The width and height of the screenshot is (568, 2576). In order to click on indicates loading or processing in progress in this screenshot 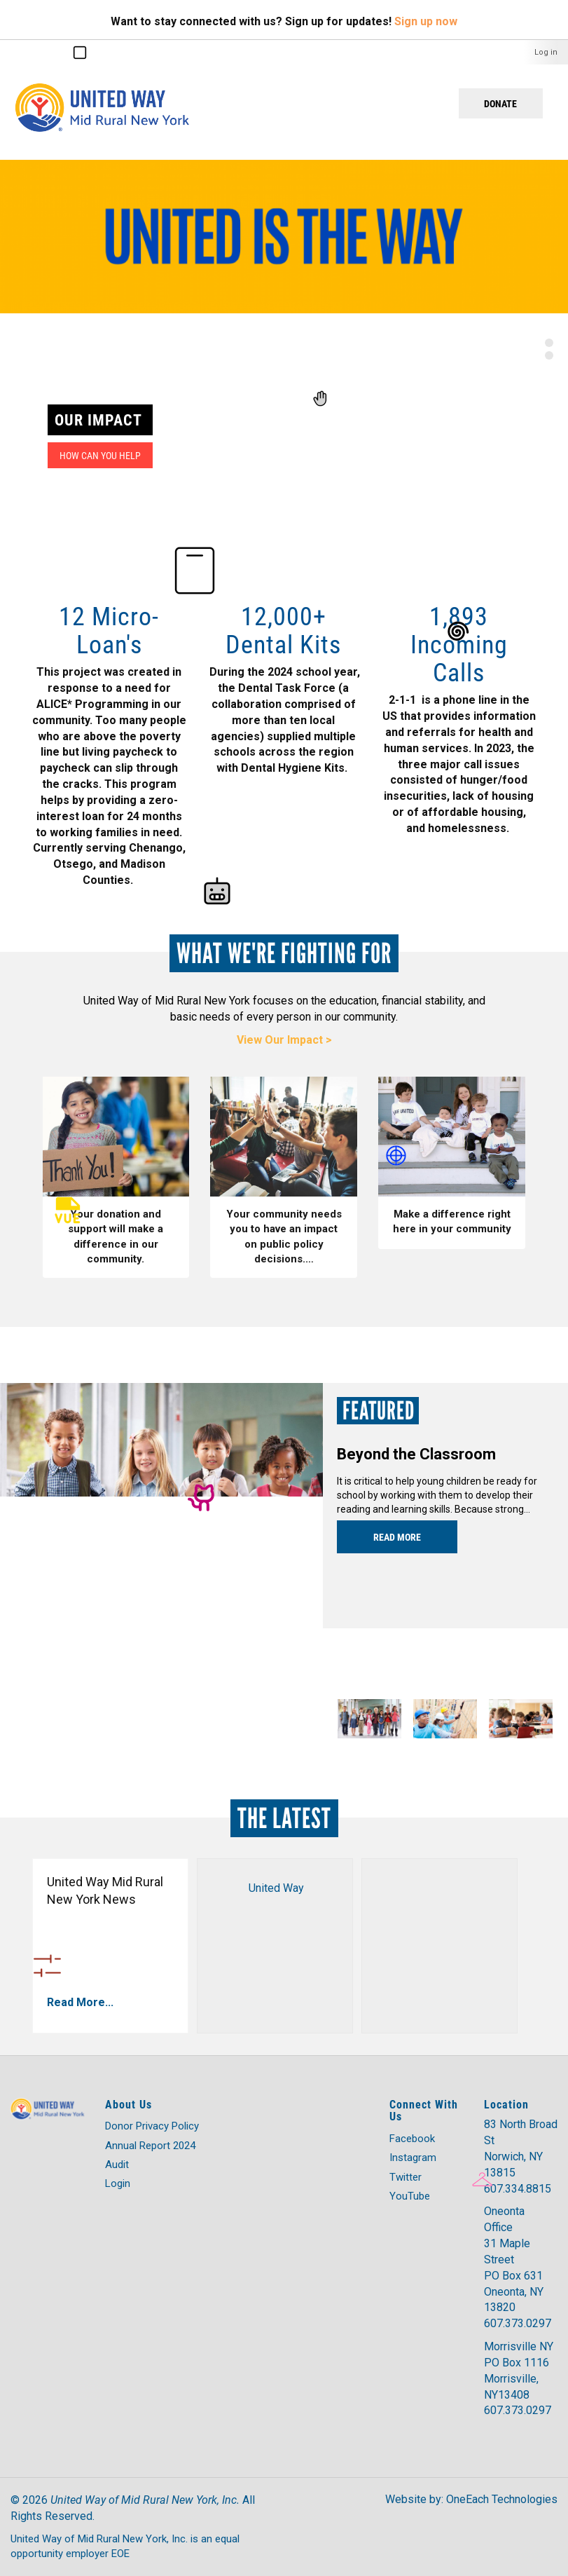, I will do `click(457, 632)`.